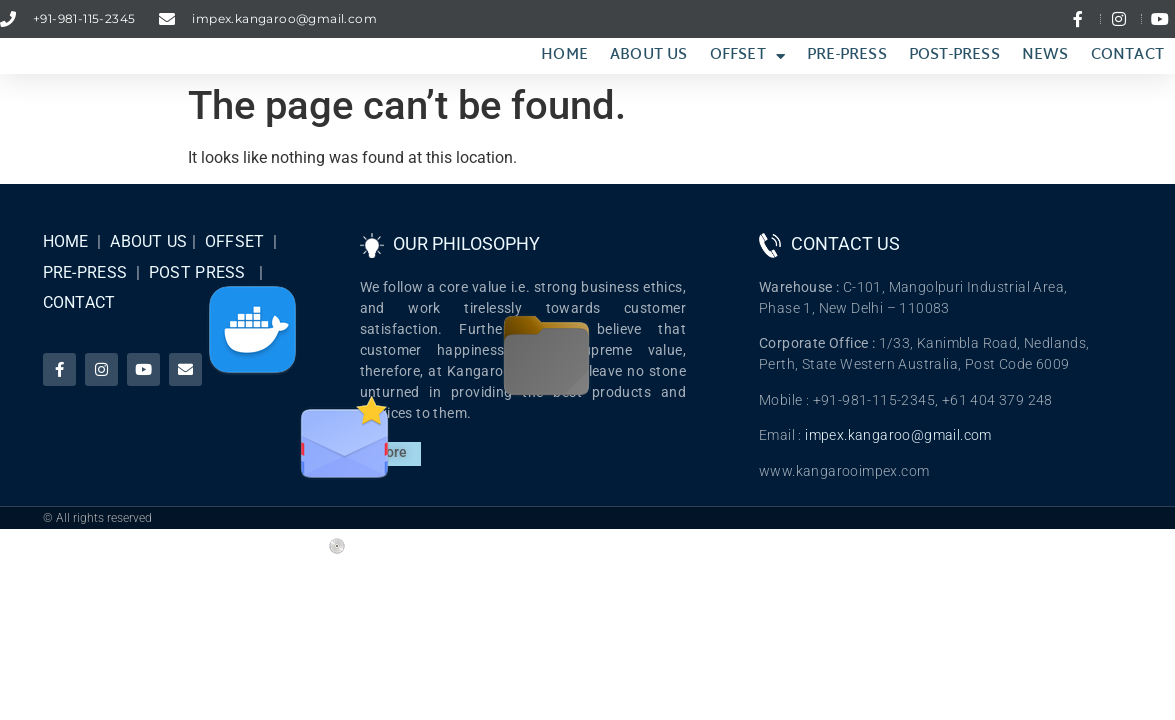 The width and height of the screenshot is (1175, 720). I want to click on access CD/DVD drive contents, so click(337, 546).